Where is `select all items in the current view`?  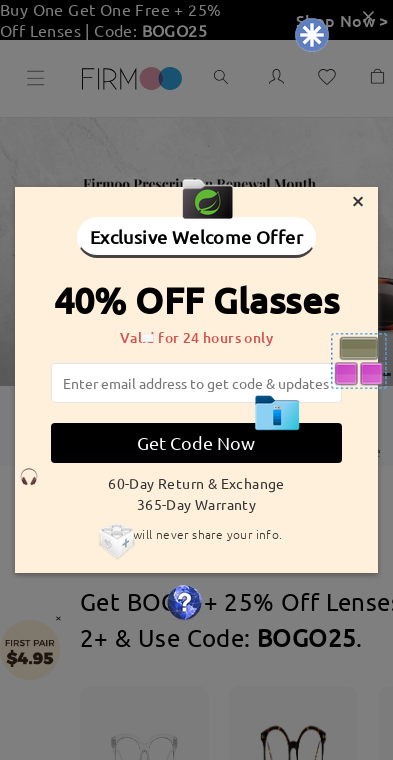 select all items in the current view is located at coordinates (359, 361).